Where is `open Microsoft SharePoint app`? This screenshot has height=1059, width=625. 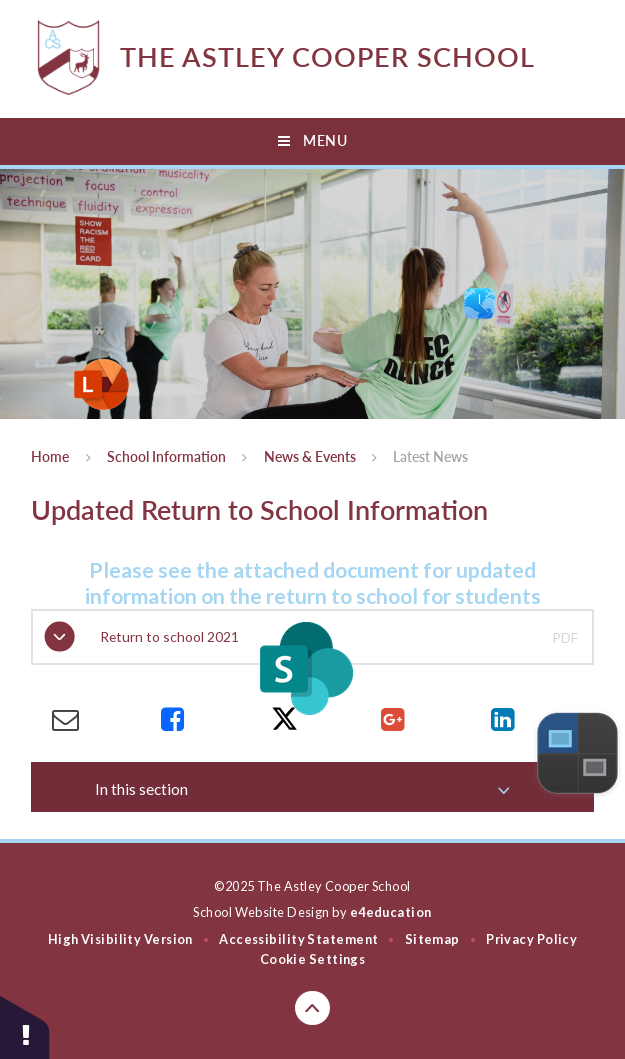
open Microsoft SharePoint app is located at coordinates (306, 668).